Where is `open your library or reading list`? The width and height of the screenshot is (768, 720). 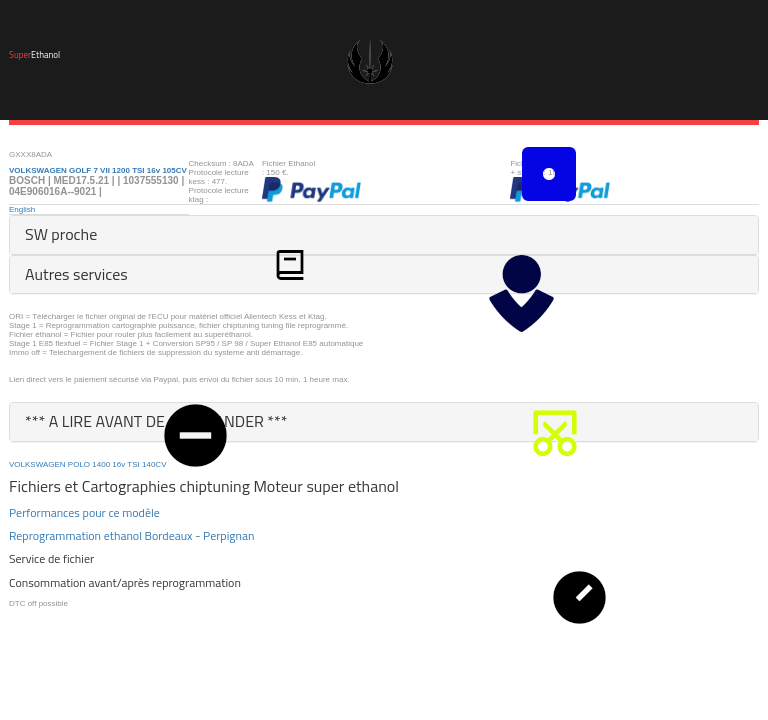
open your library or reading list is located at coordinates (290, 265).